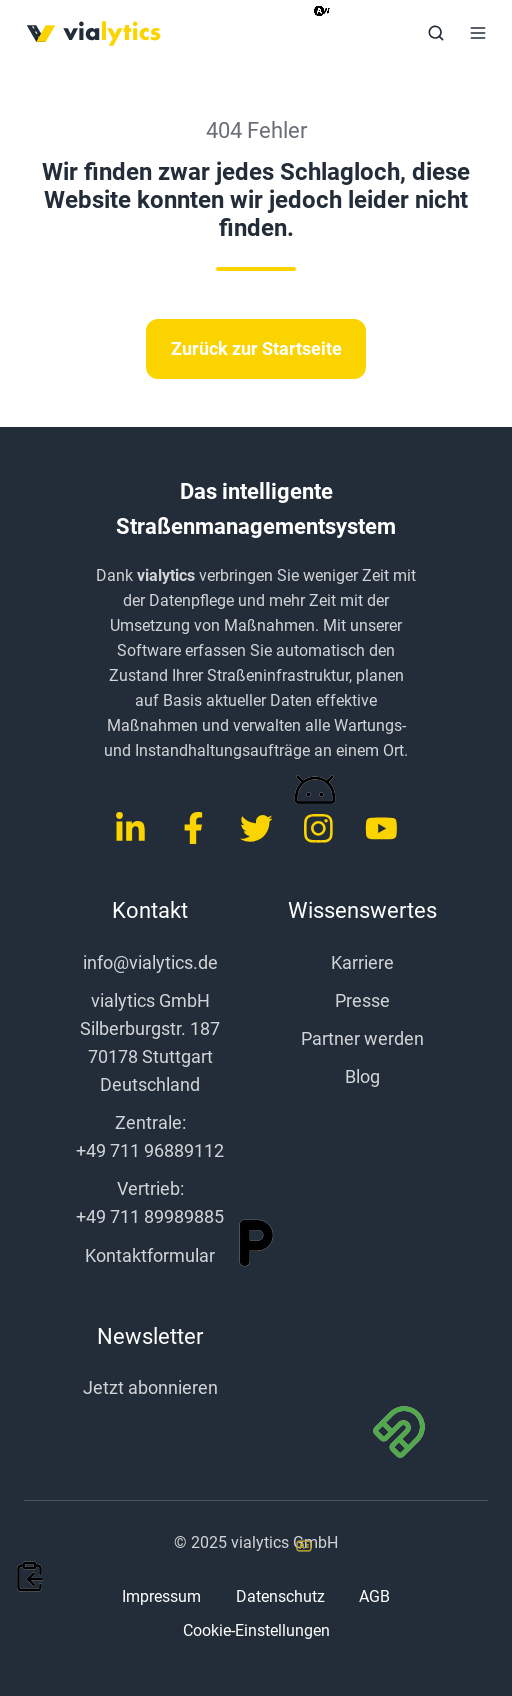  What do you see at coordinates (255, 1243) in the screenshot?
I see `find nearby parking locations` at bounding box center [255, 1243].